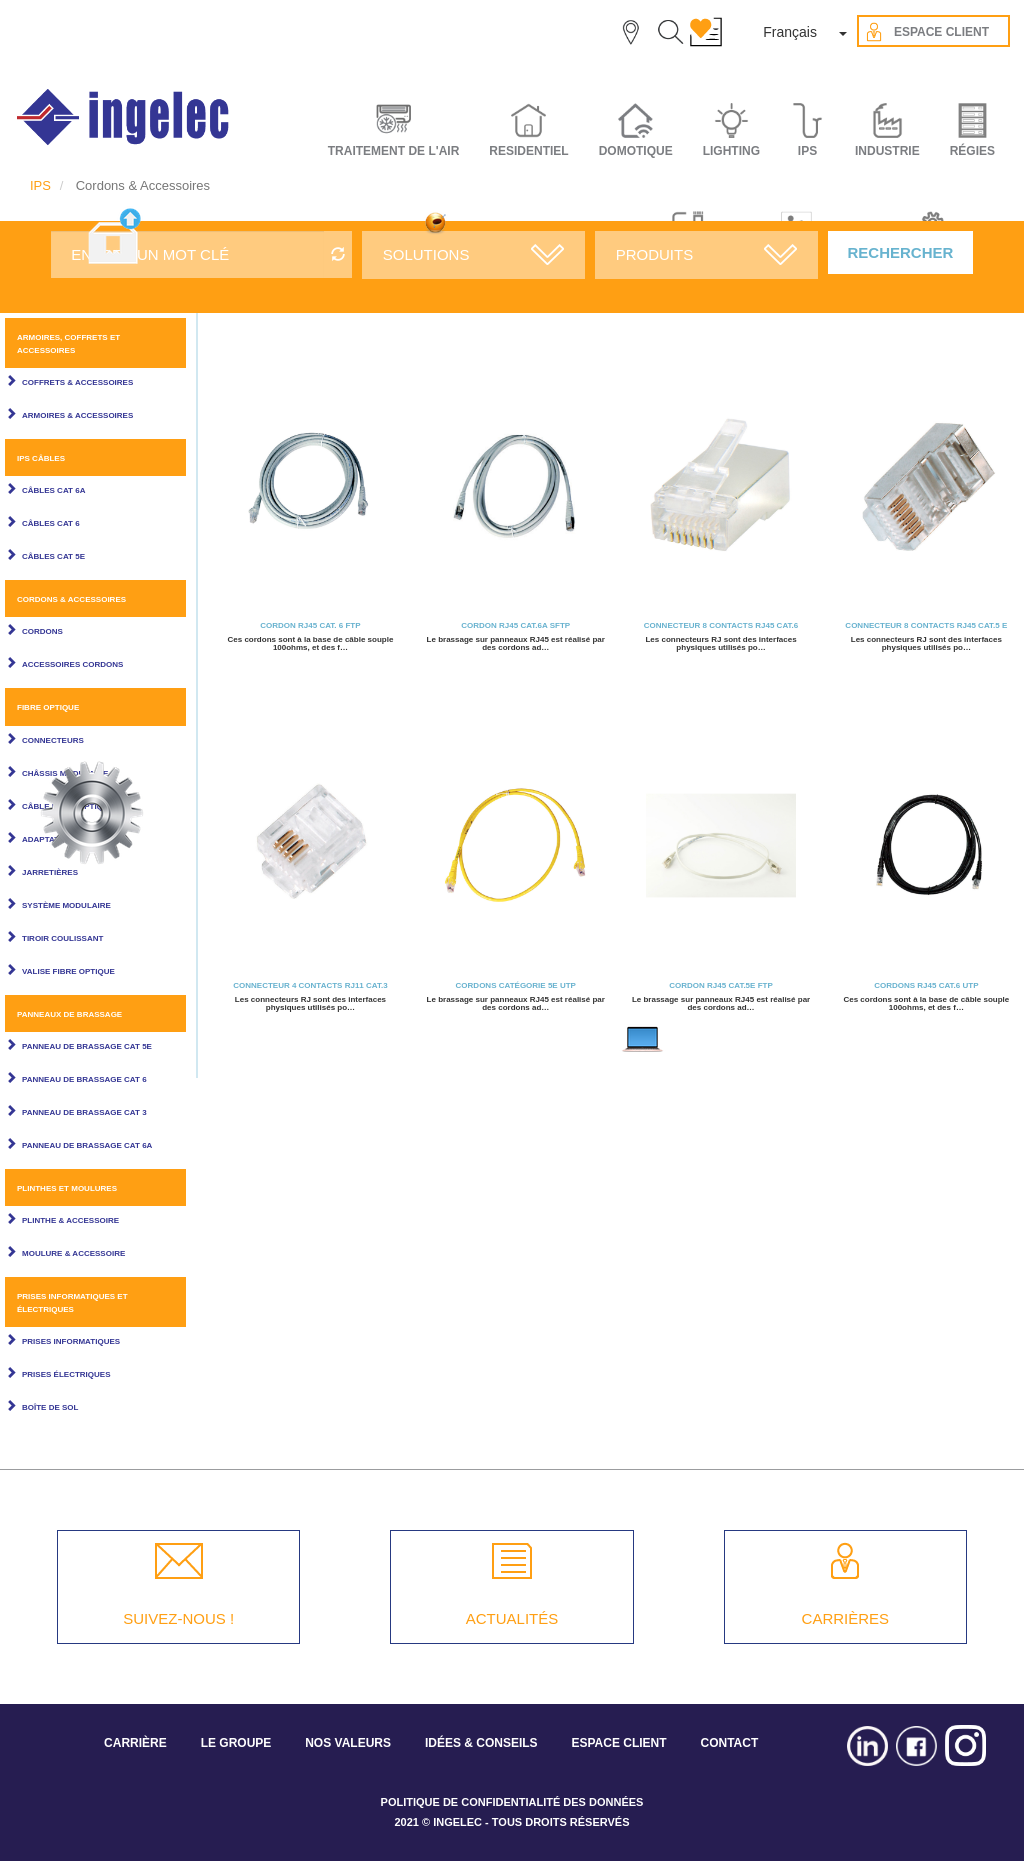 This screenshot has height=1861, width=1024. Describe the element at coordinates (435, 223) in the screenshot. I see `indicates user is tired or exhausted` at that location.